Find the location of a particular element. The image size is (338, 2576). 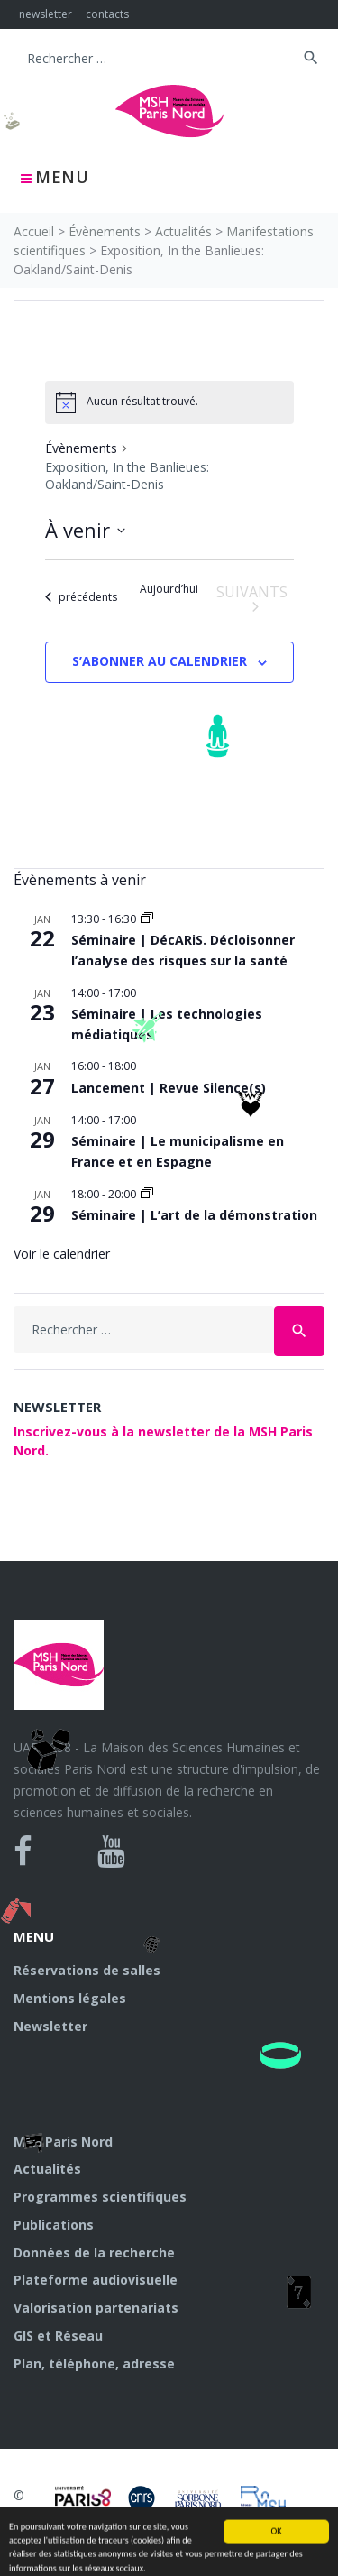

select grenade weapon or explosive item is located at coordinates (151, 1944).